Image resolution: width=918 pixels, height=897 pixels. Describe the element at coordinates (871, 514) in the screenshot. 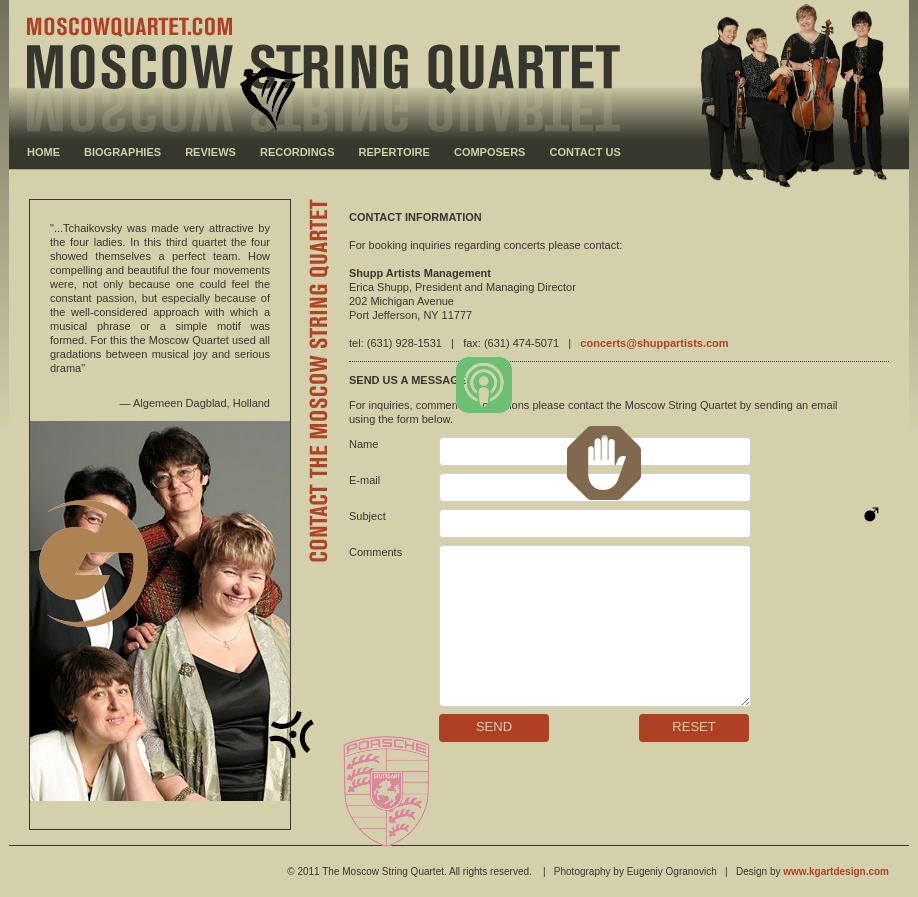

I see `indicates male or men's section` at that location.